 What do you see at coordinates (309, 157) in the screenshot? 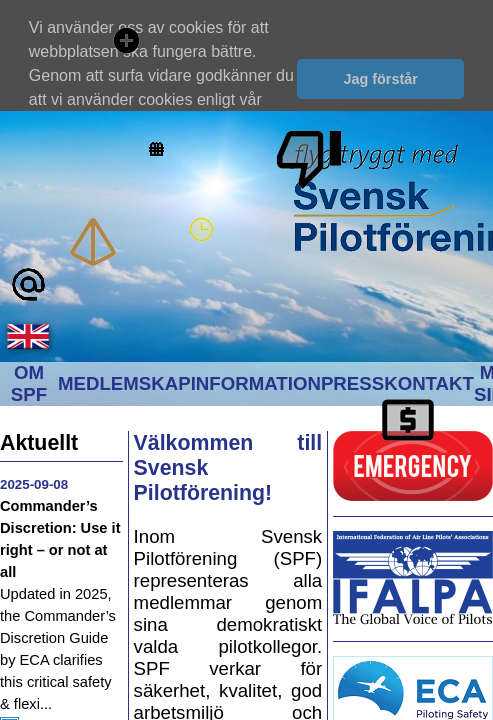
I see `dislike or downvote content` at bounding box center [309, 157].